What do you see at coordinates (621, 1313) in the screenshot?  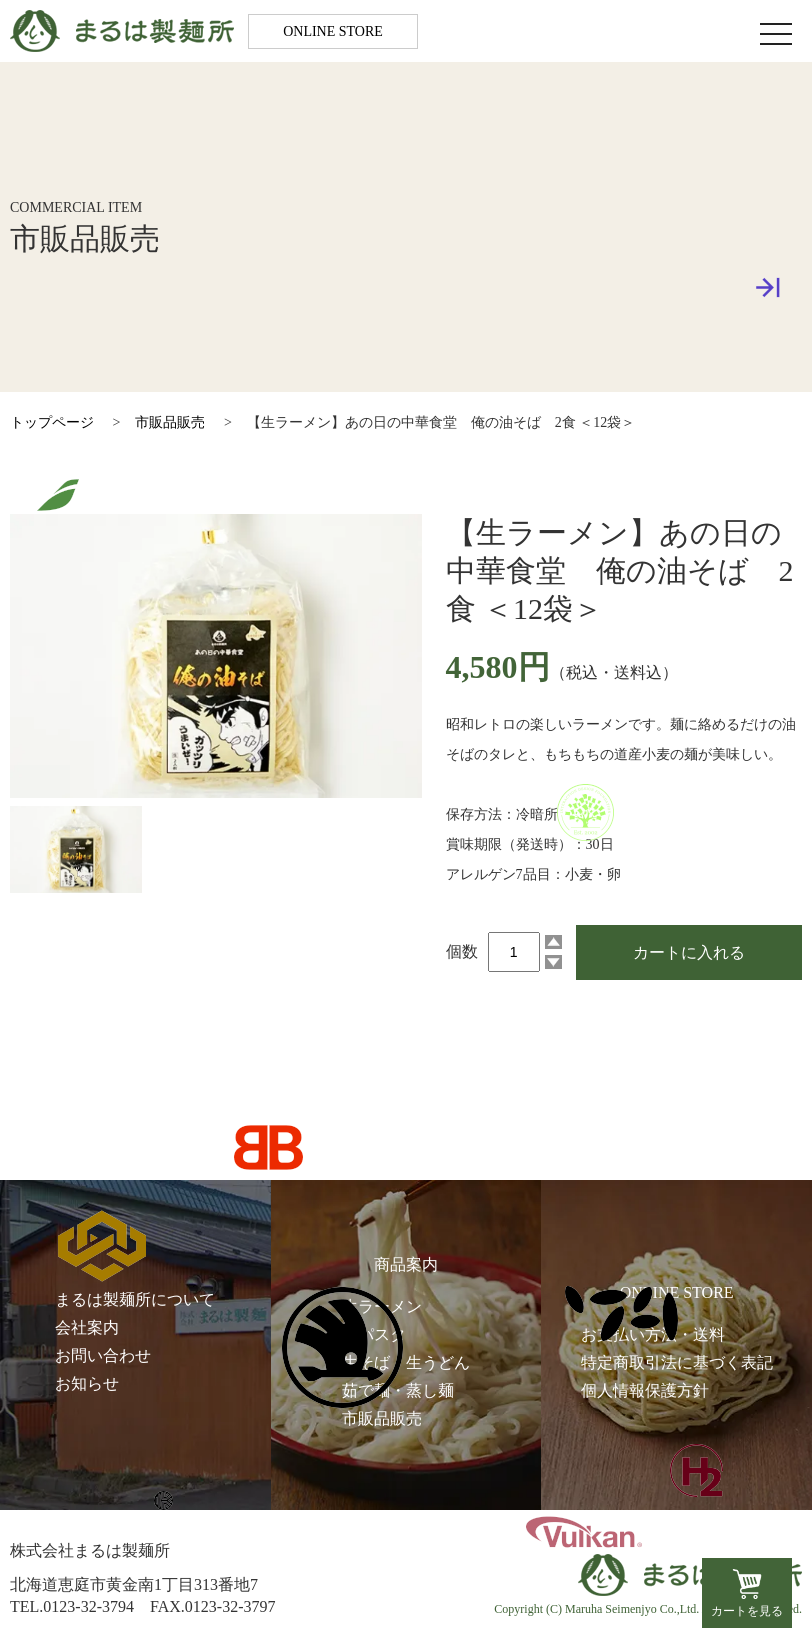 I see `cycling '74 company logo` at bounding box center [621, 1313].